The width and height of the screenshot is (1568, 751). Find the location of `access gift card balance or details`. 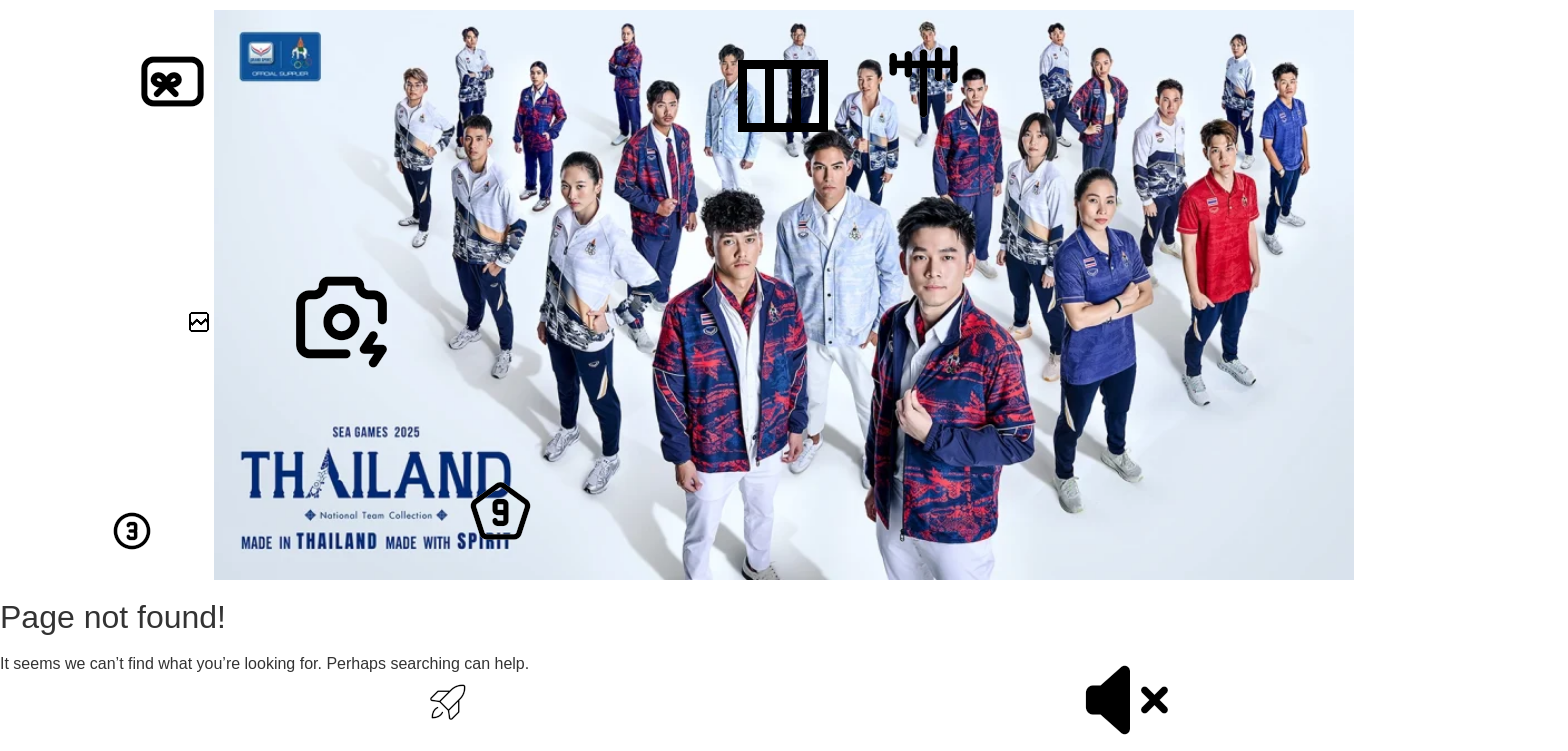

access gift card balance or details is located at coordinates (172, 81).